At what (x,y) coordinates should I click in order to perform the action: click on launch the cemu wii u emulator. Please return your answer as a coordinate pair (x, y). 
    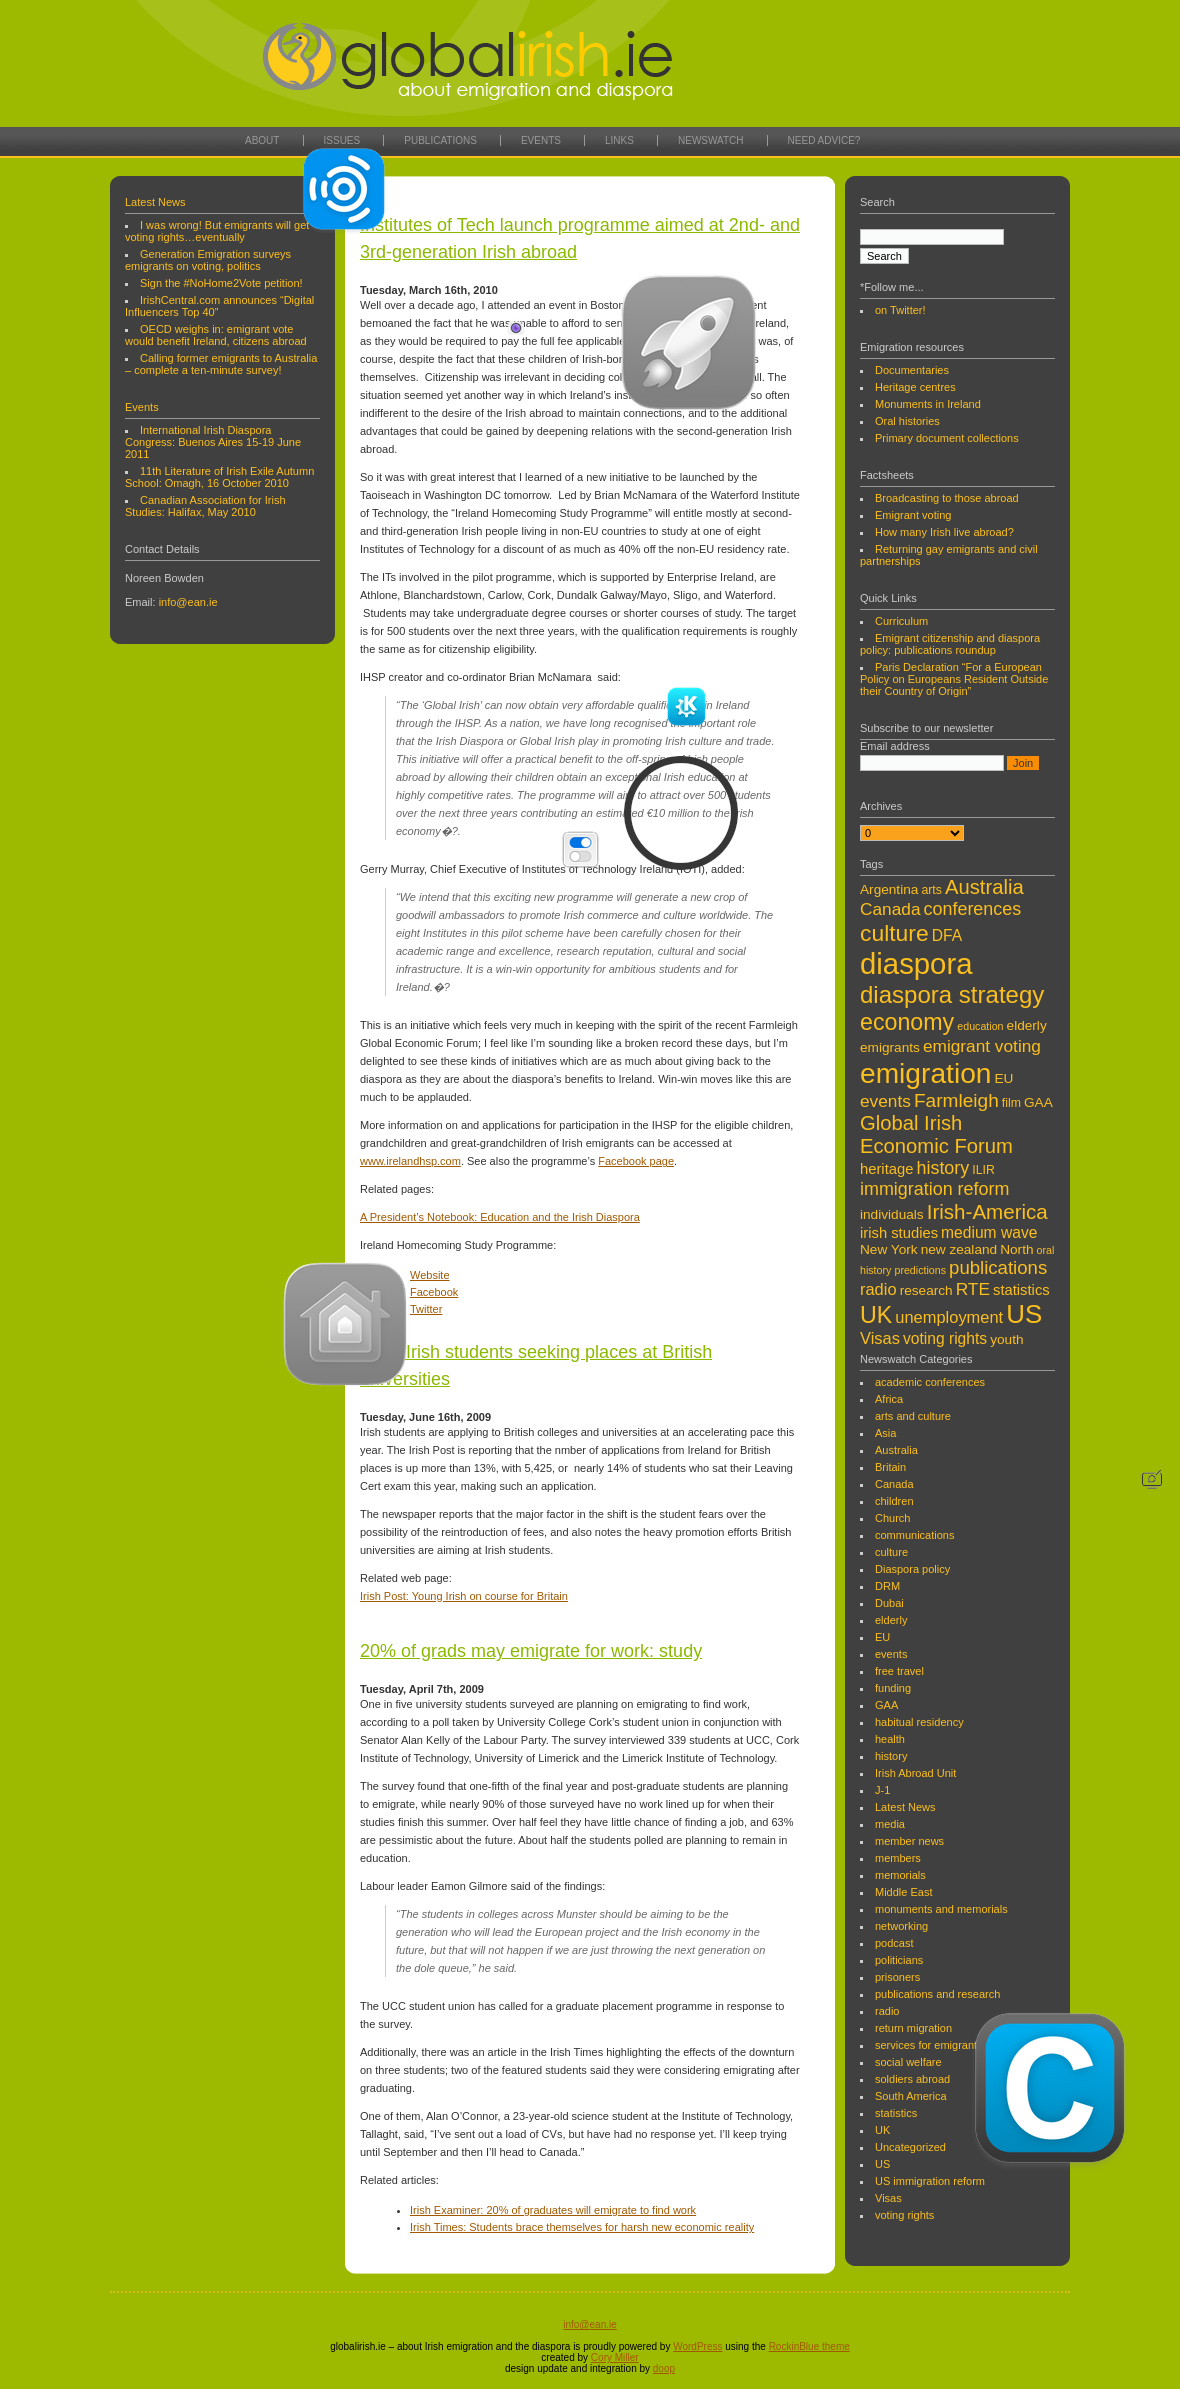
    Looking at the image, I should click on (1050, 2088).